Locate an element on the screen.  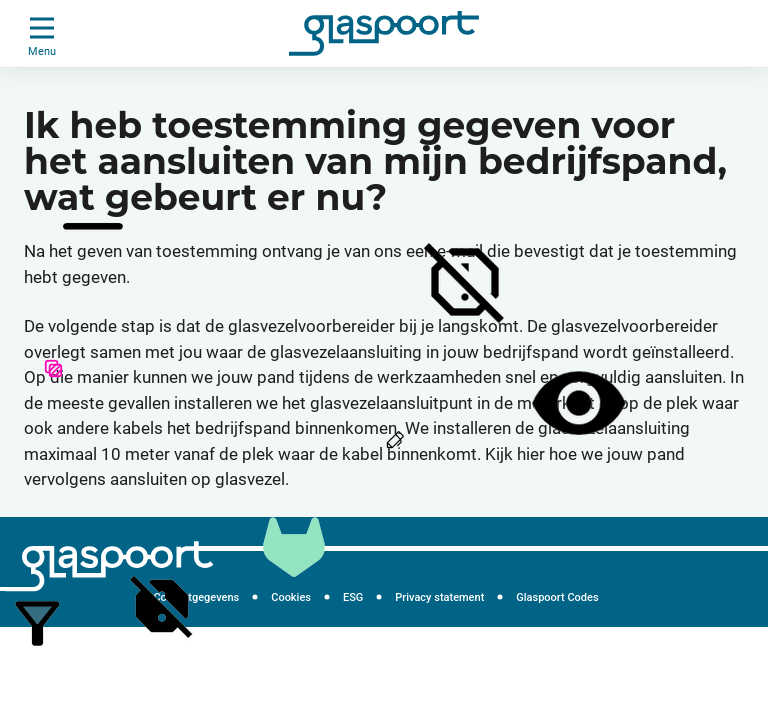
filter or sort content is located at coordinates (37, 623).